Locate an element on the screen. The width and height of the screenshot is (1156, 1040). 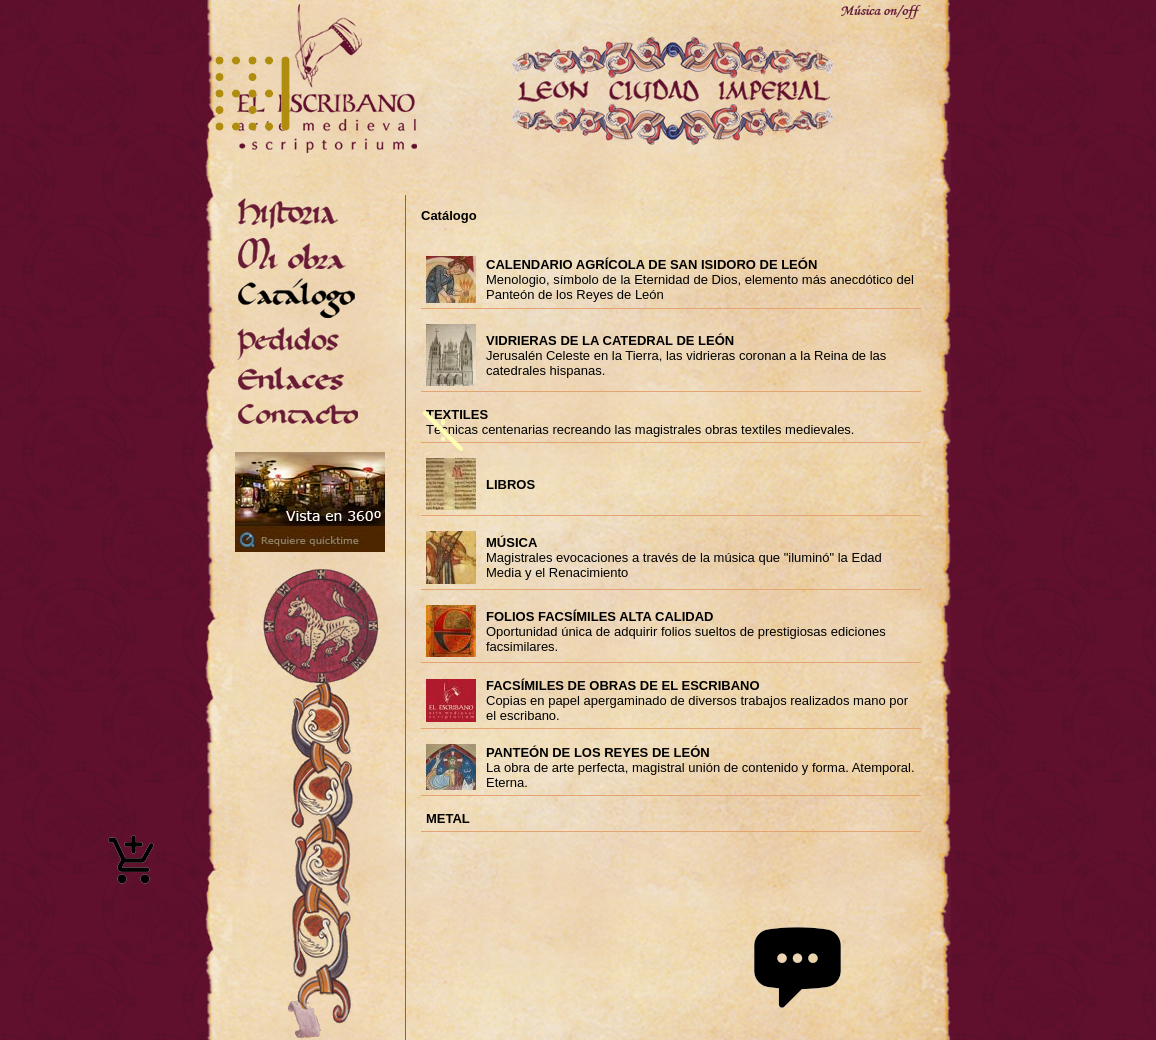
apply border to right edge of selection is located at coordinates (252, 93).